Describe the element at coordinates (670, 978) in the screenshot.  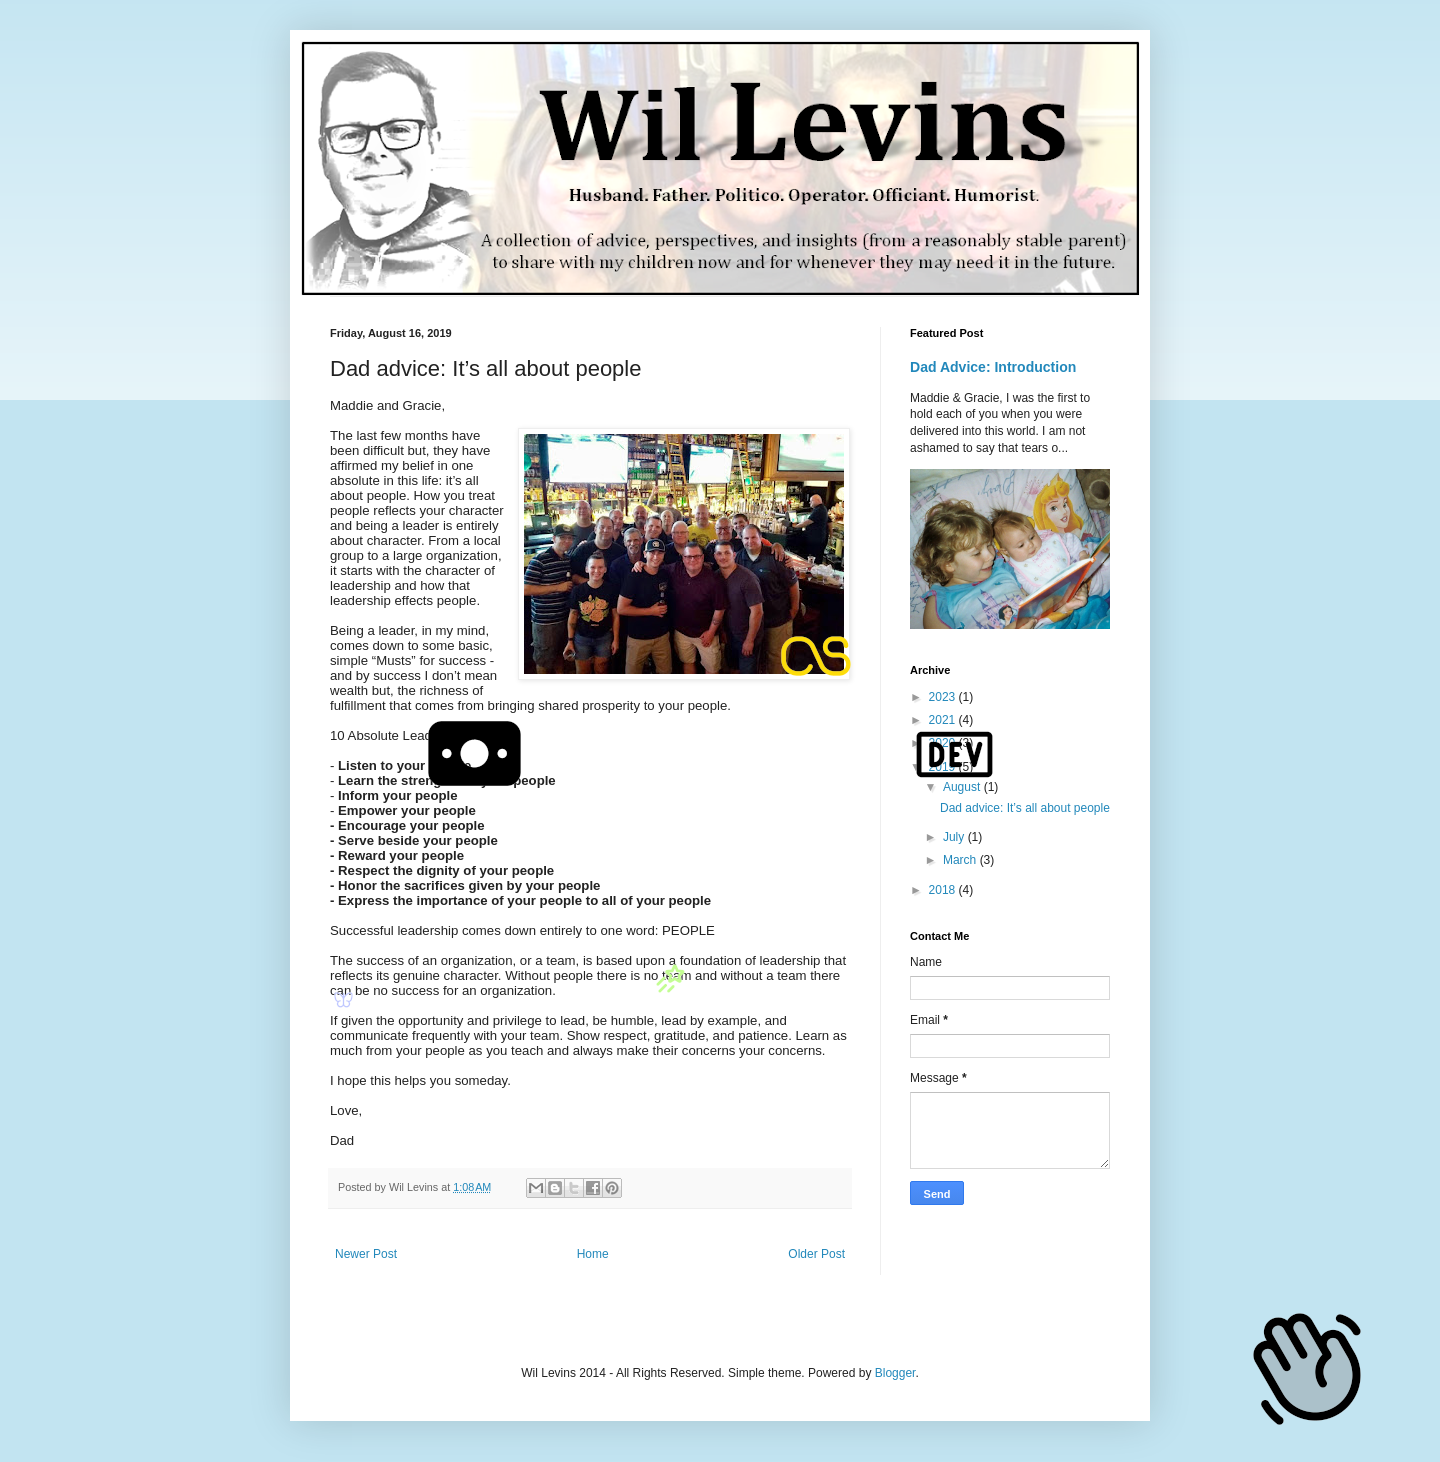
I see `add to favorites or wishlist` at that location.